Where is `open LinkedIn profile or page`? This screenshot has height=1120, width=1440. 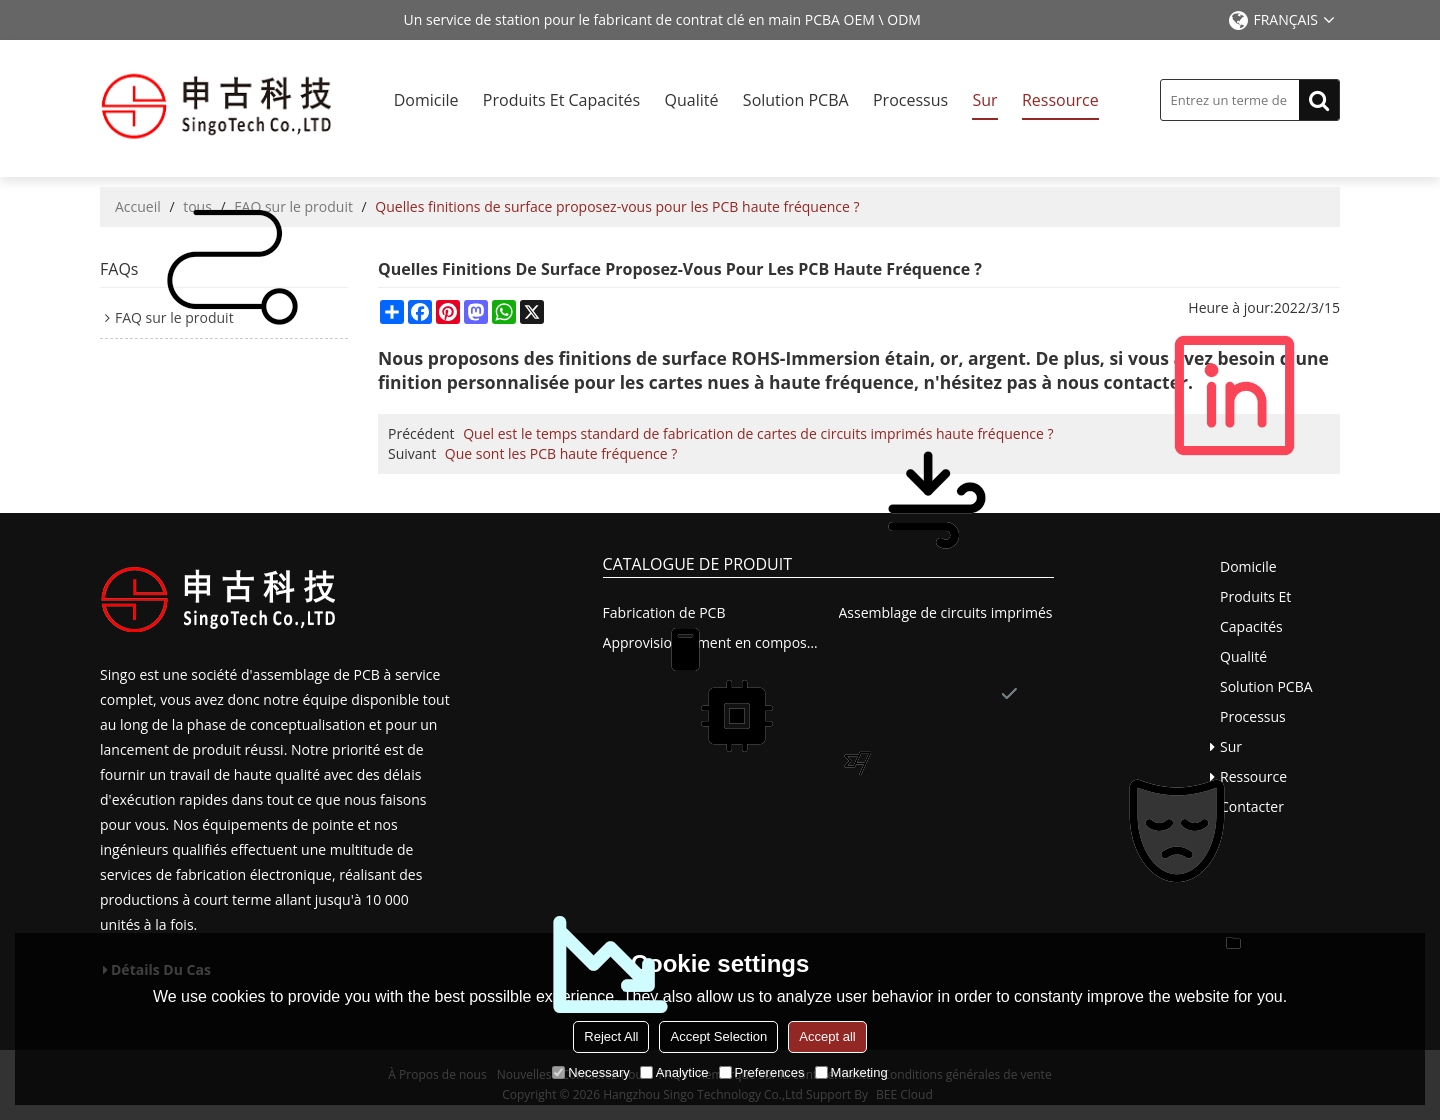
open LinkedIn profile or page is located at coordinates (1234, 395).